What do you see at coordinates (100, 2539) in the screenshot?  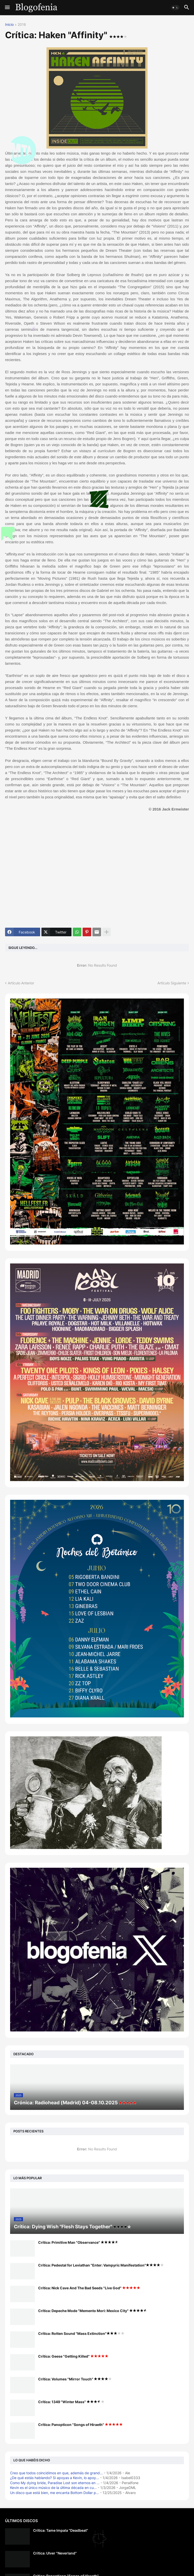 I see `visit Hackernoon website or blog` at bounding box center [100, 2539].